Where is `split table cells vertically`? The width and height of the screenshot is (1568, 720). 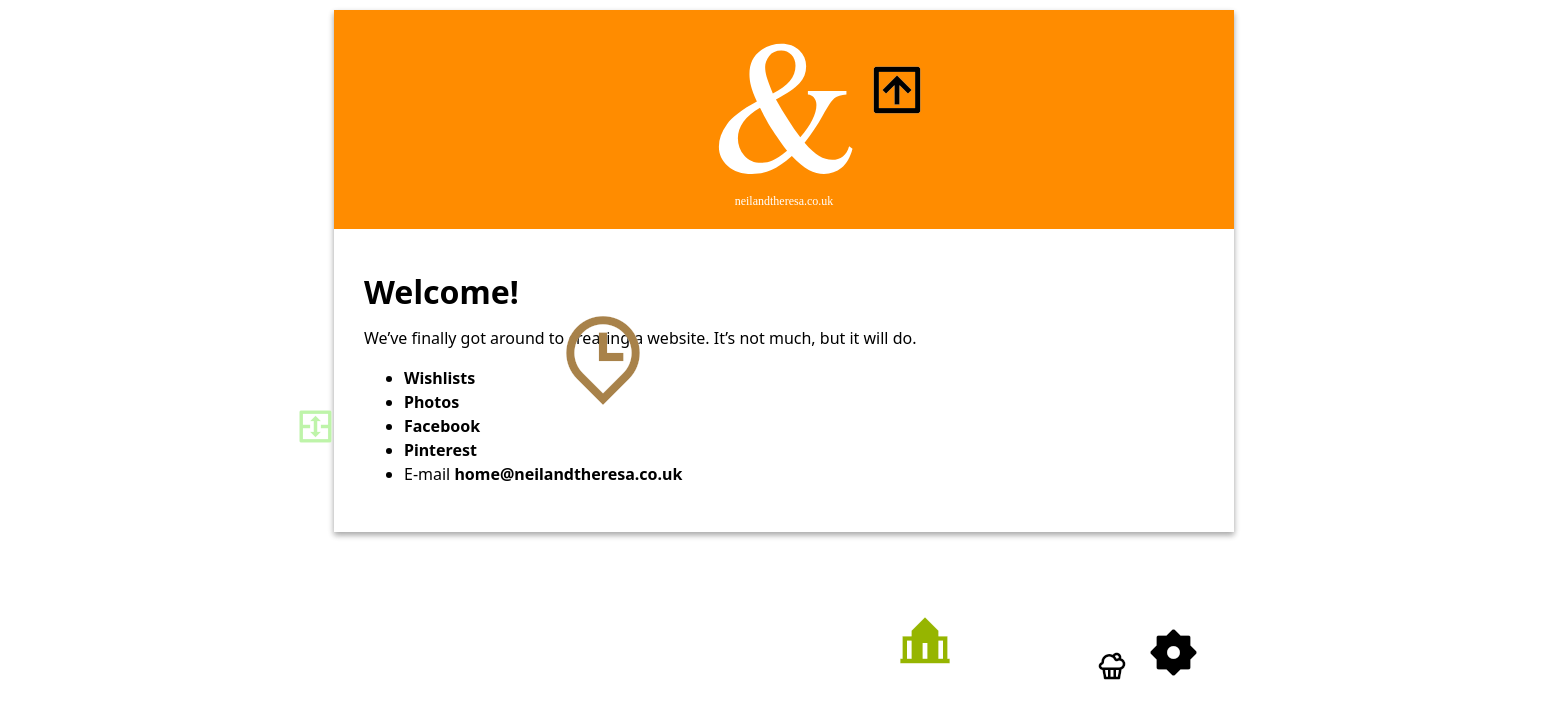
split table cells vertically is located at coordinates (315, 426).